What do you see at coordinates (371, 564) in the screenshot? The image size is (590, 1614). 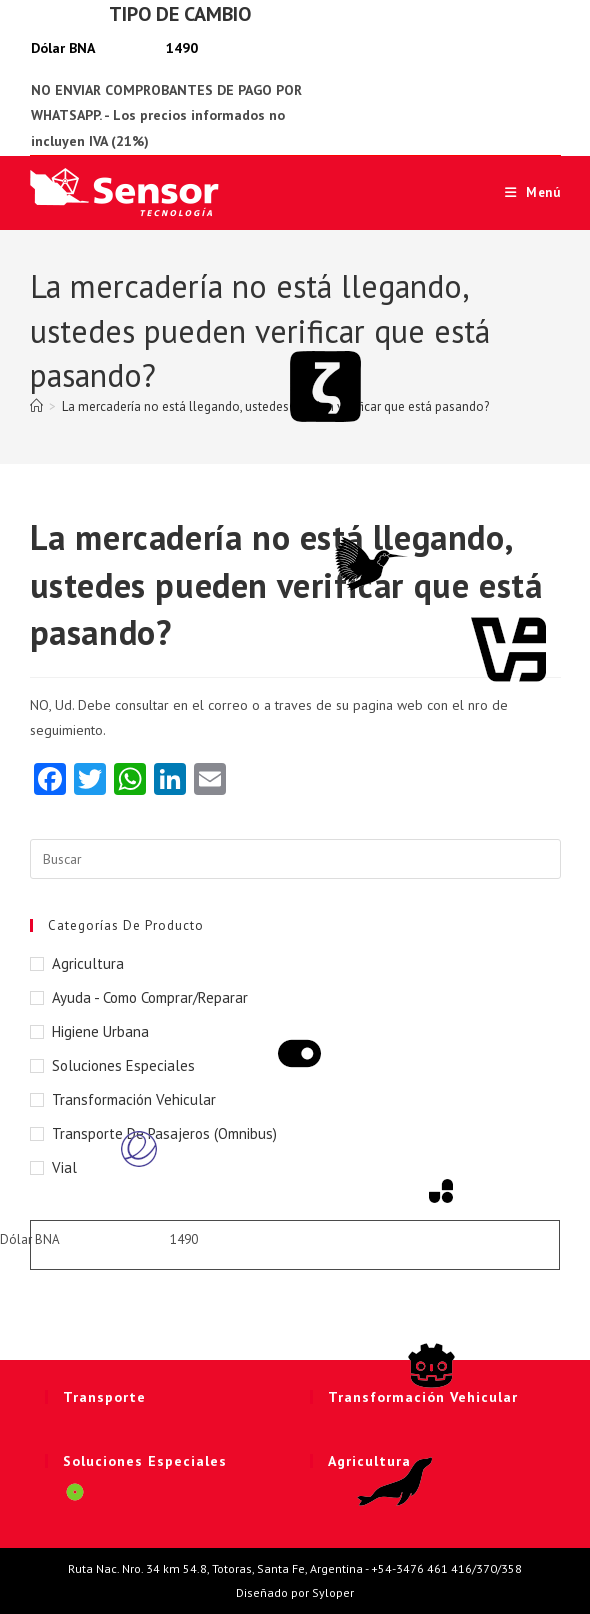 I see `LaTeX typesetting system logo` at bounding box center [371, 564].